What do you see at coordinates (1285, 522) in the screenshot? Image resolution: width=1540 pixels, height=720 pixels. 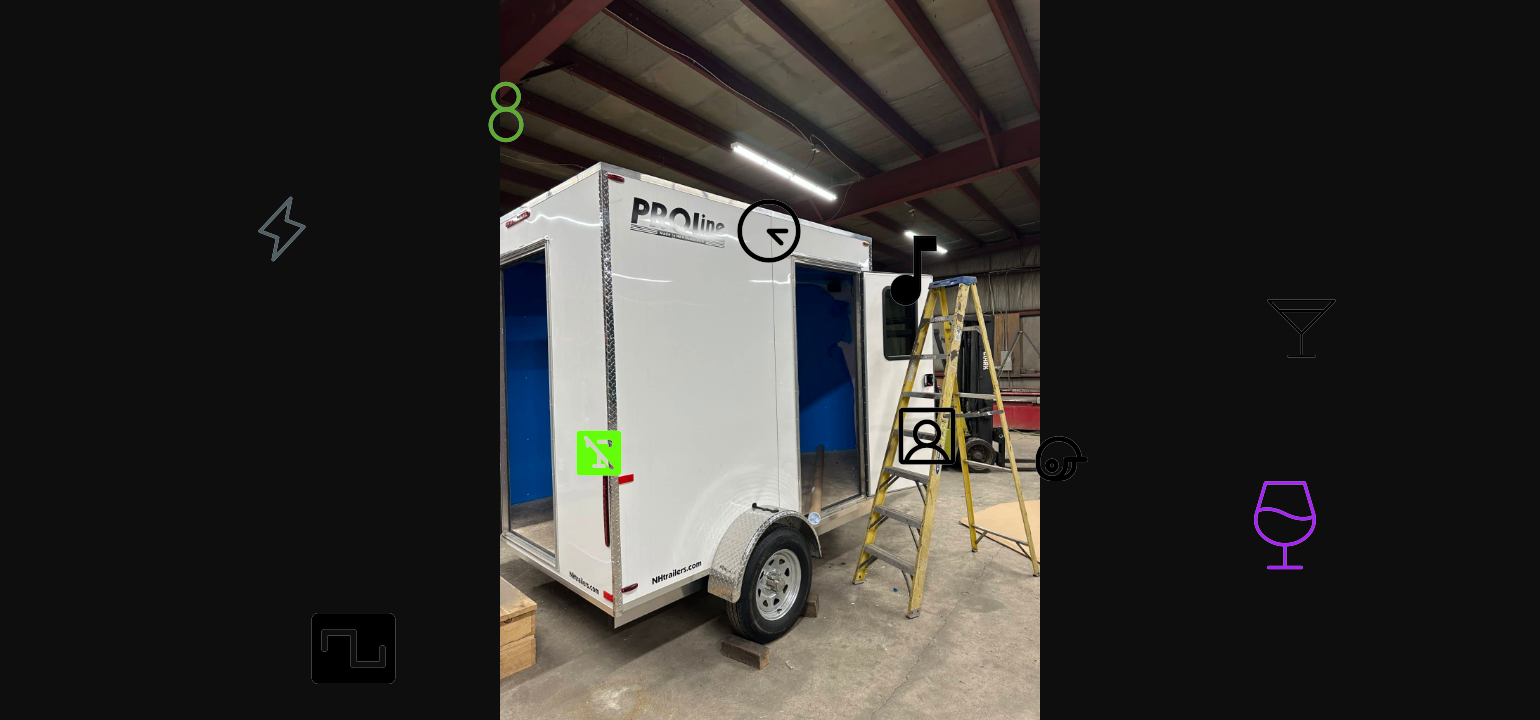 I see `browse wine selection` at bounding box center [1285, 522].